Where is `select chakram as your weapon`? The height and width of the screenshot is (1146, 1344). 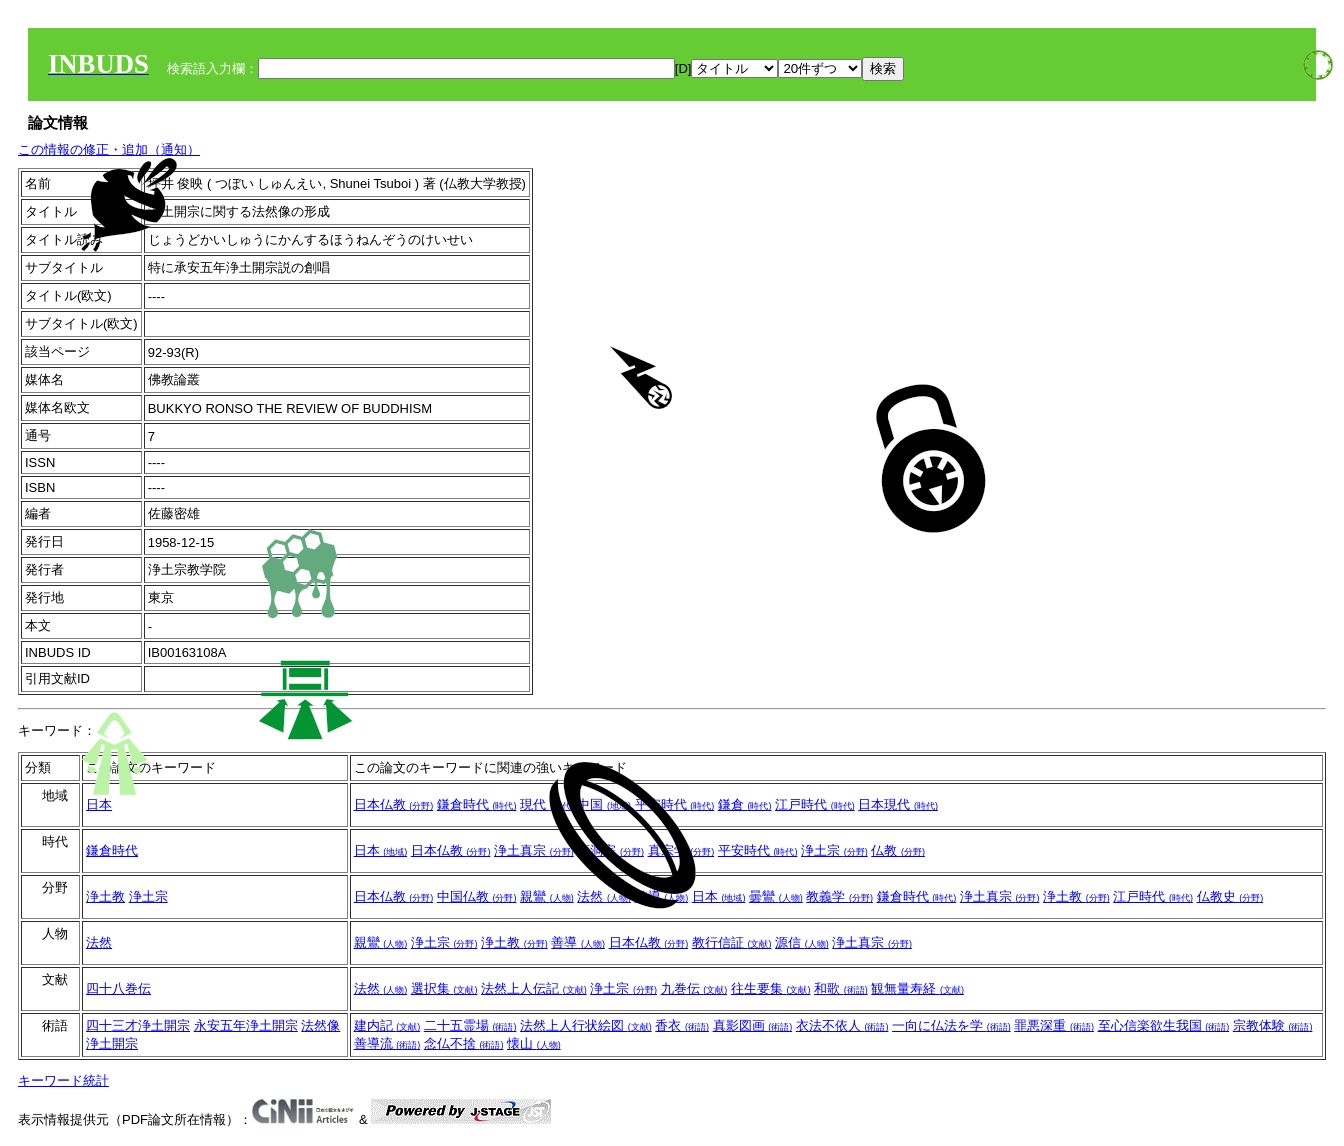 select chakram as your weapon is located at coordinates (1318, 65).